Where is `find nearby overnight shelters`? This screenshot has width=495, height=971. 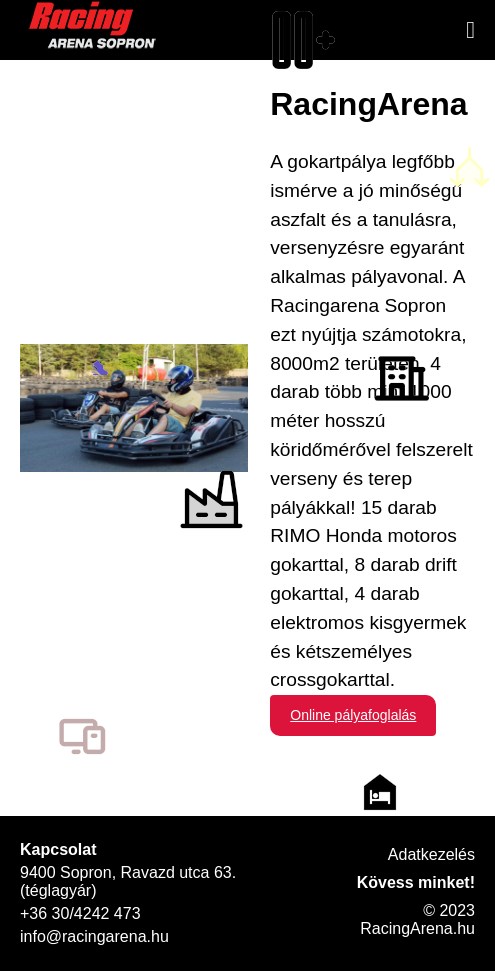
find nearby overnight shelters is located at coordinates (380, 792).